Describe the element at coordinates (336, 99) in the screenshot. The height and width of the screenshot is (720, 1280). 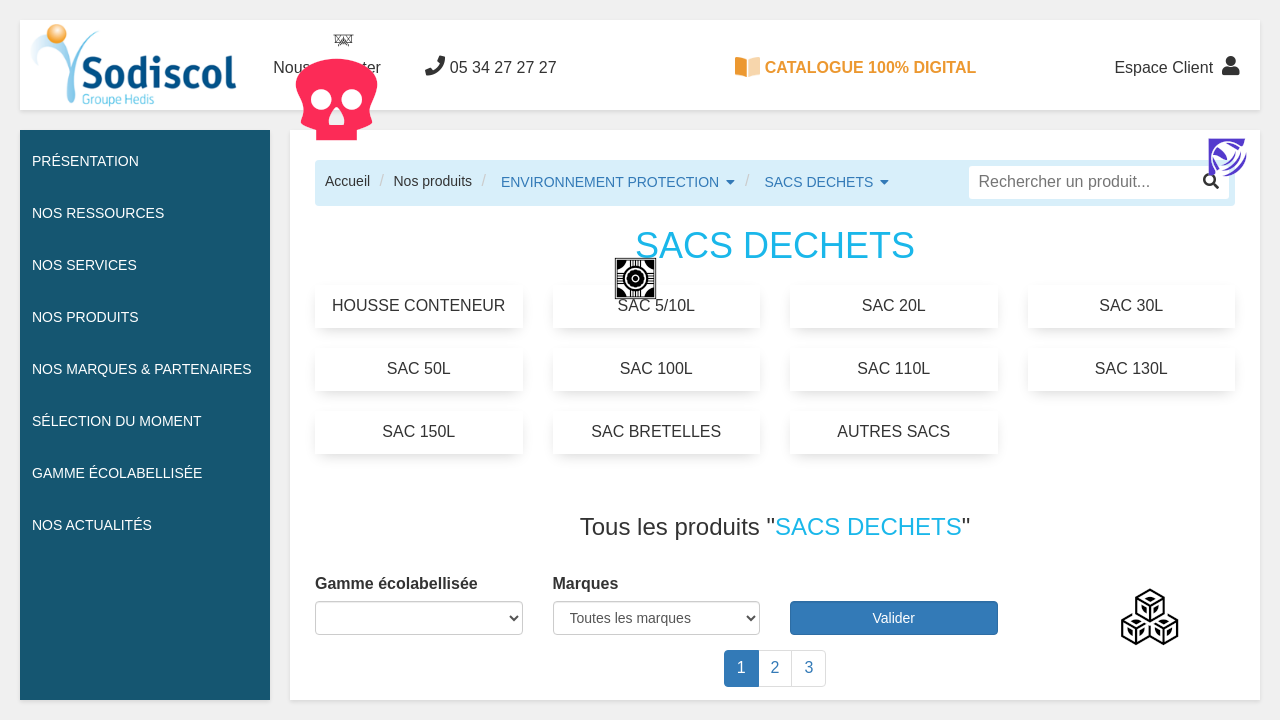
I see `indicates player death or game over state` at that location.